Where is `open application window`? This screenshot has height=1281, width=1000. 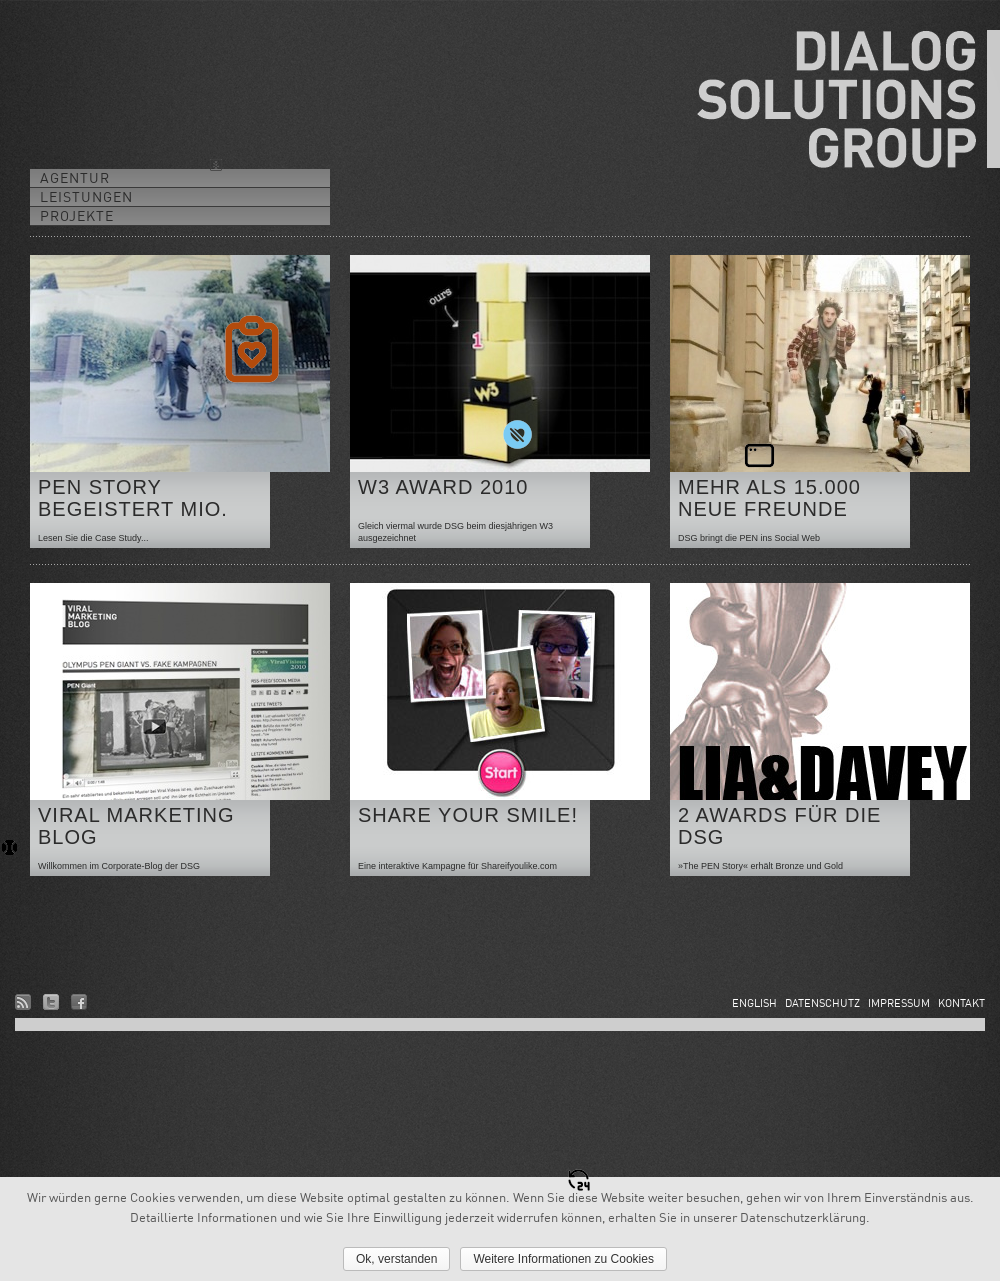 open application window is located at coordinates (759, 455).